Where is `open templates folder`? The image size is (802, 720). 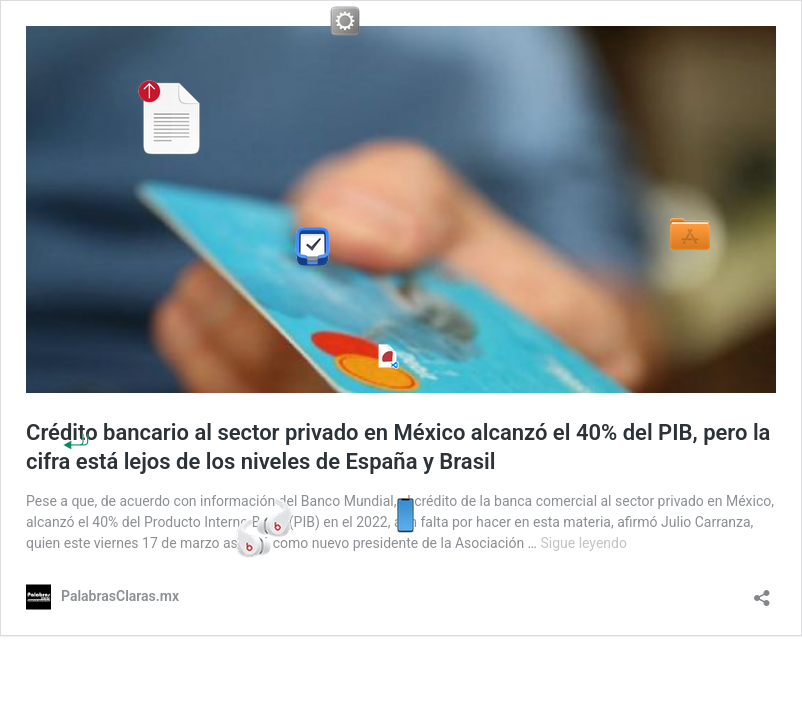 open templates folder is located at coordinates (690, 234).